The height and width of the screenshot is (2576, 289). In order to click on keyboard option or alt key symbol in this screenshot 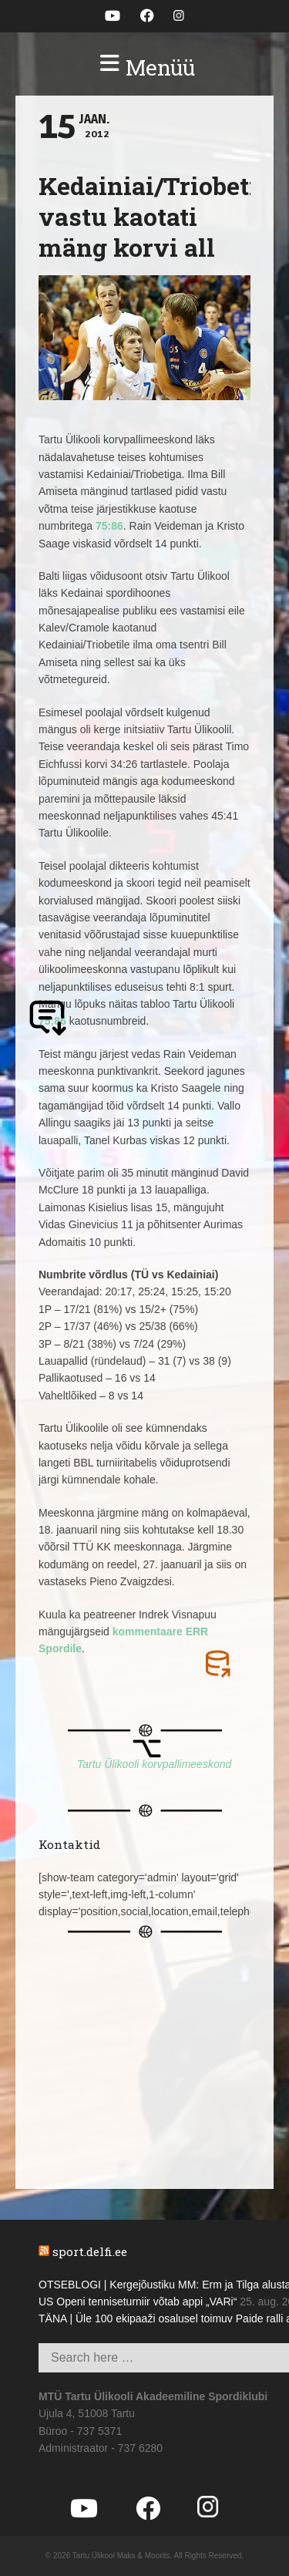, I will do `click(146, 1747)`.